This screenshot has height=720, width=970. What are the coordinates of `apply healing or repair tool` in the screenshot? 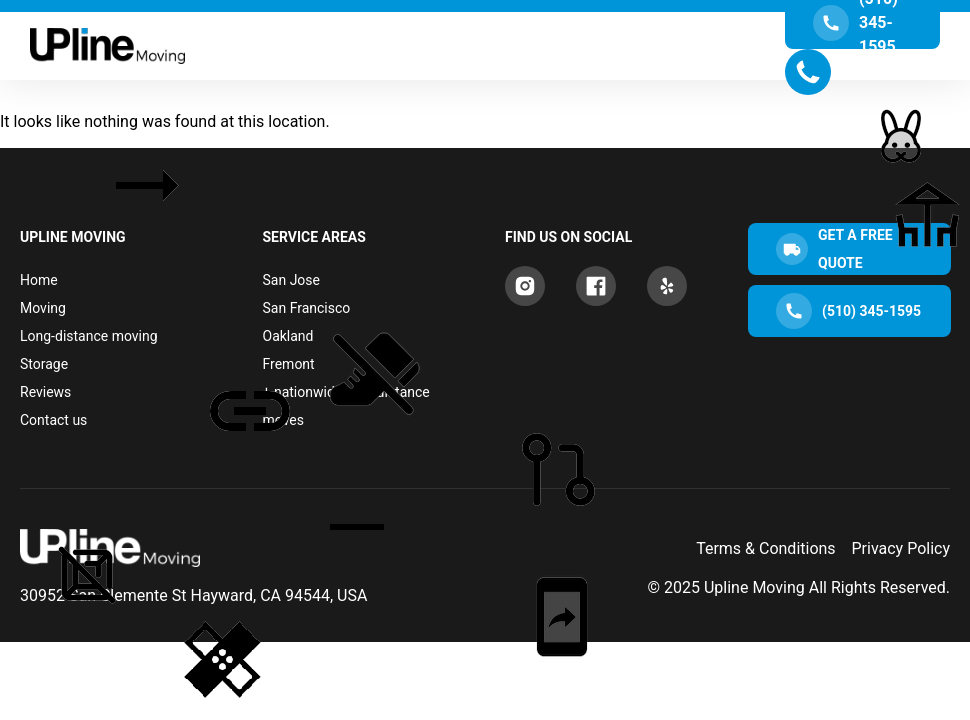 It's located at (222, 659).